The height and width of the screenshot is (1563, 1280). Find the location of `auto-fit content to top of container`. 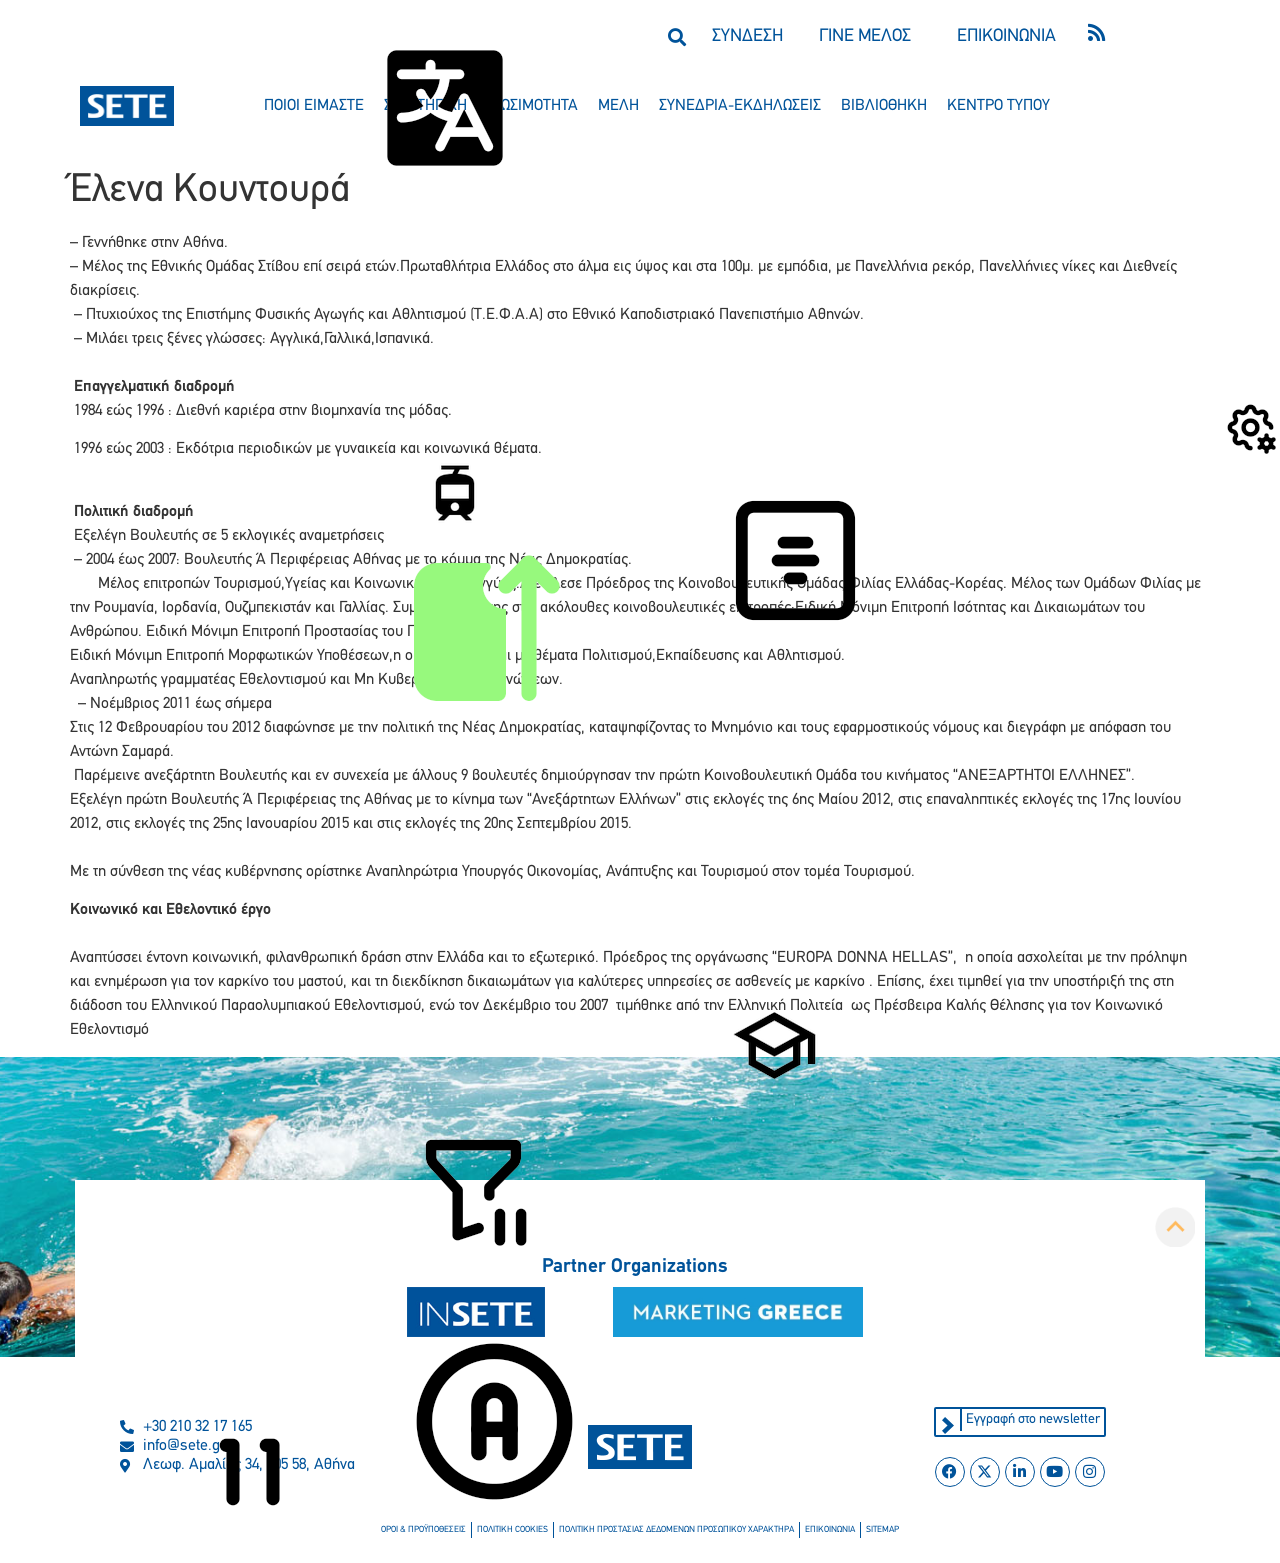

auto-fit content to top of container is located at coordinates (483, 632).